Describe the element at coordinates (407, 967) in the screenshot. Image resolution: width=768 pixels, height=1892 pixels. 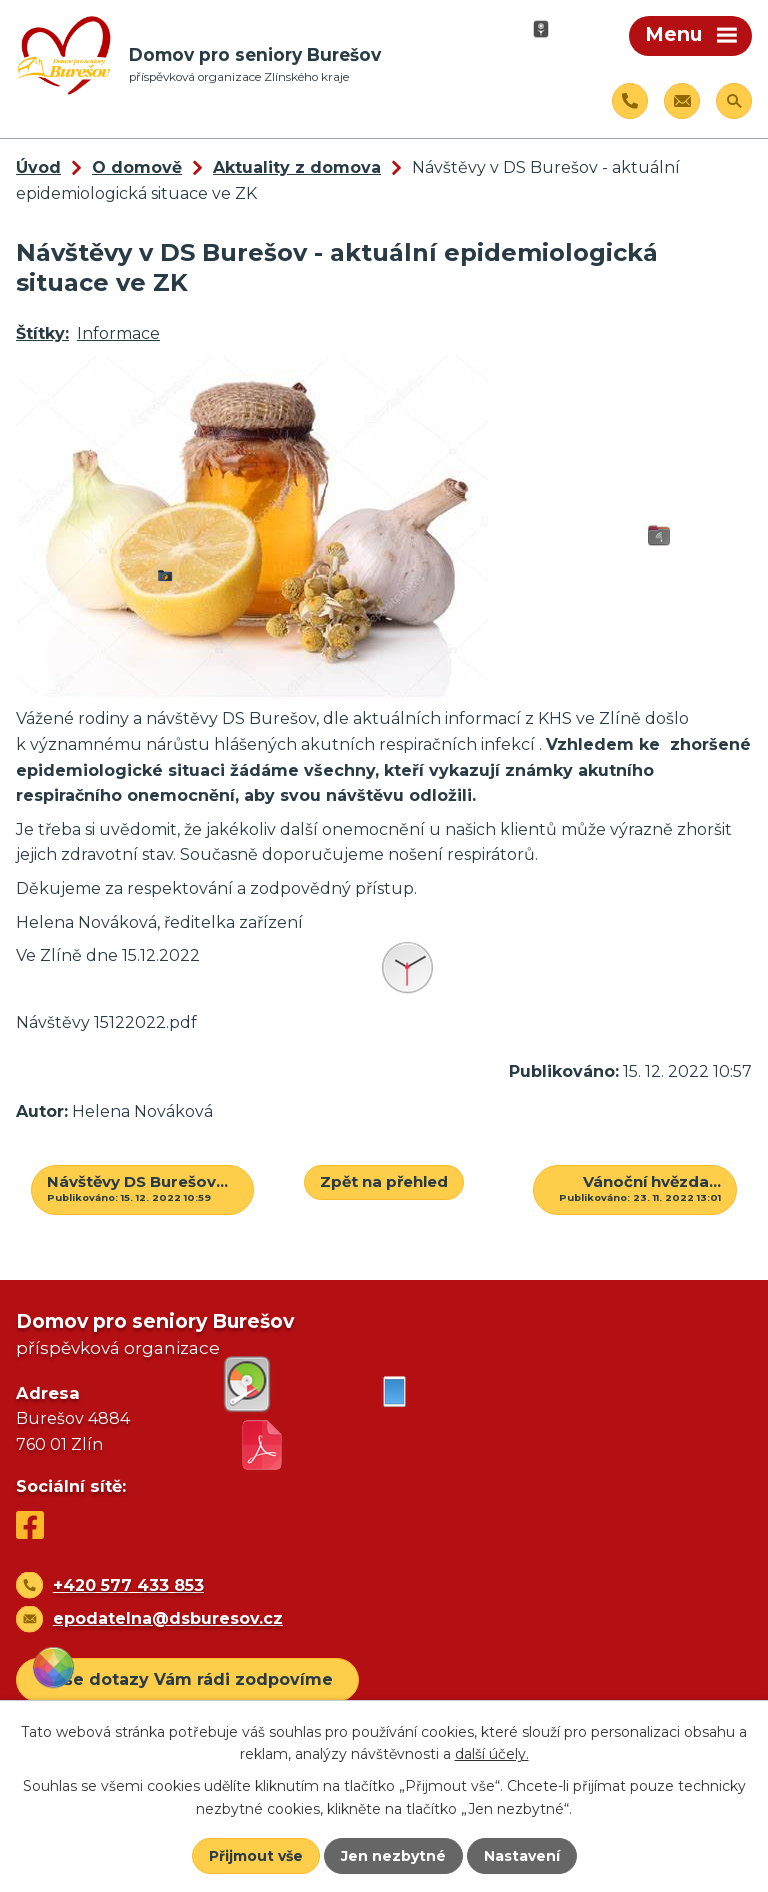
I see `access date and time settings` at that location.